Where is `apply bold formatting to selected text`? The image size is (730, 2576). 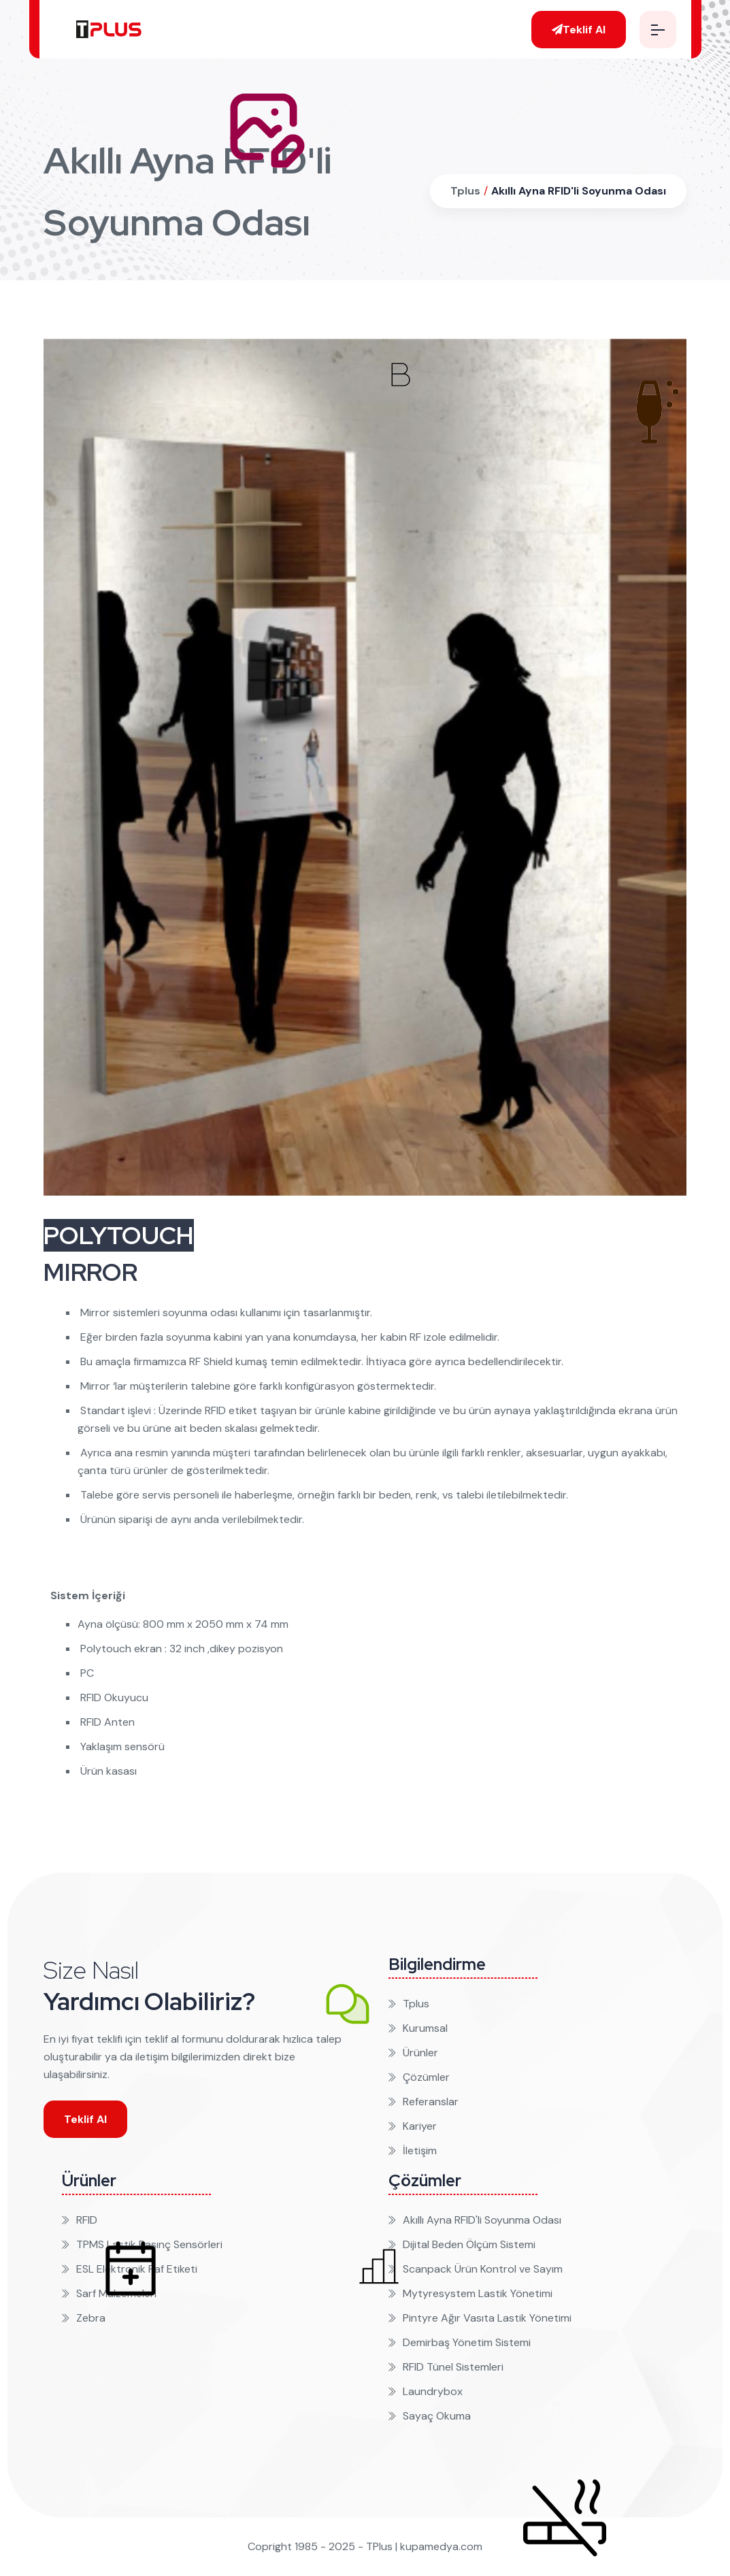 apply bold formatting to selected text is located at coordinates (399, 375).